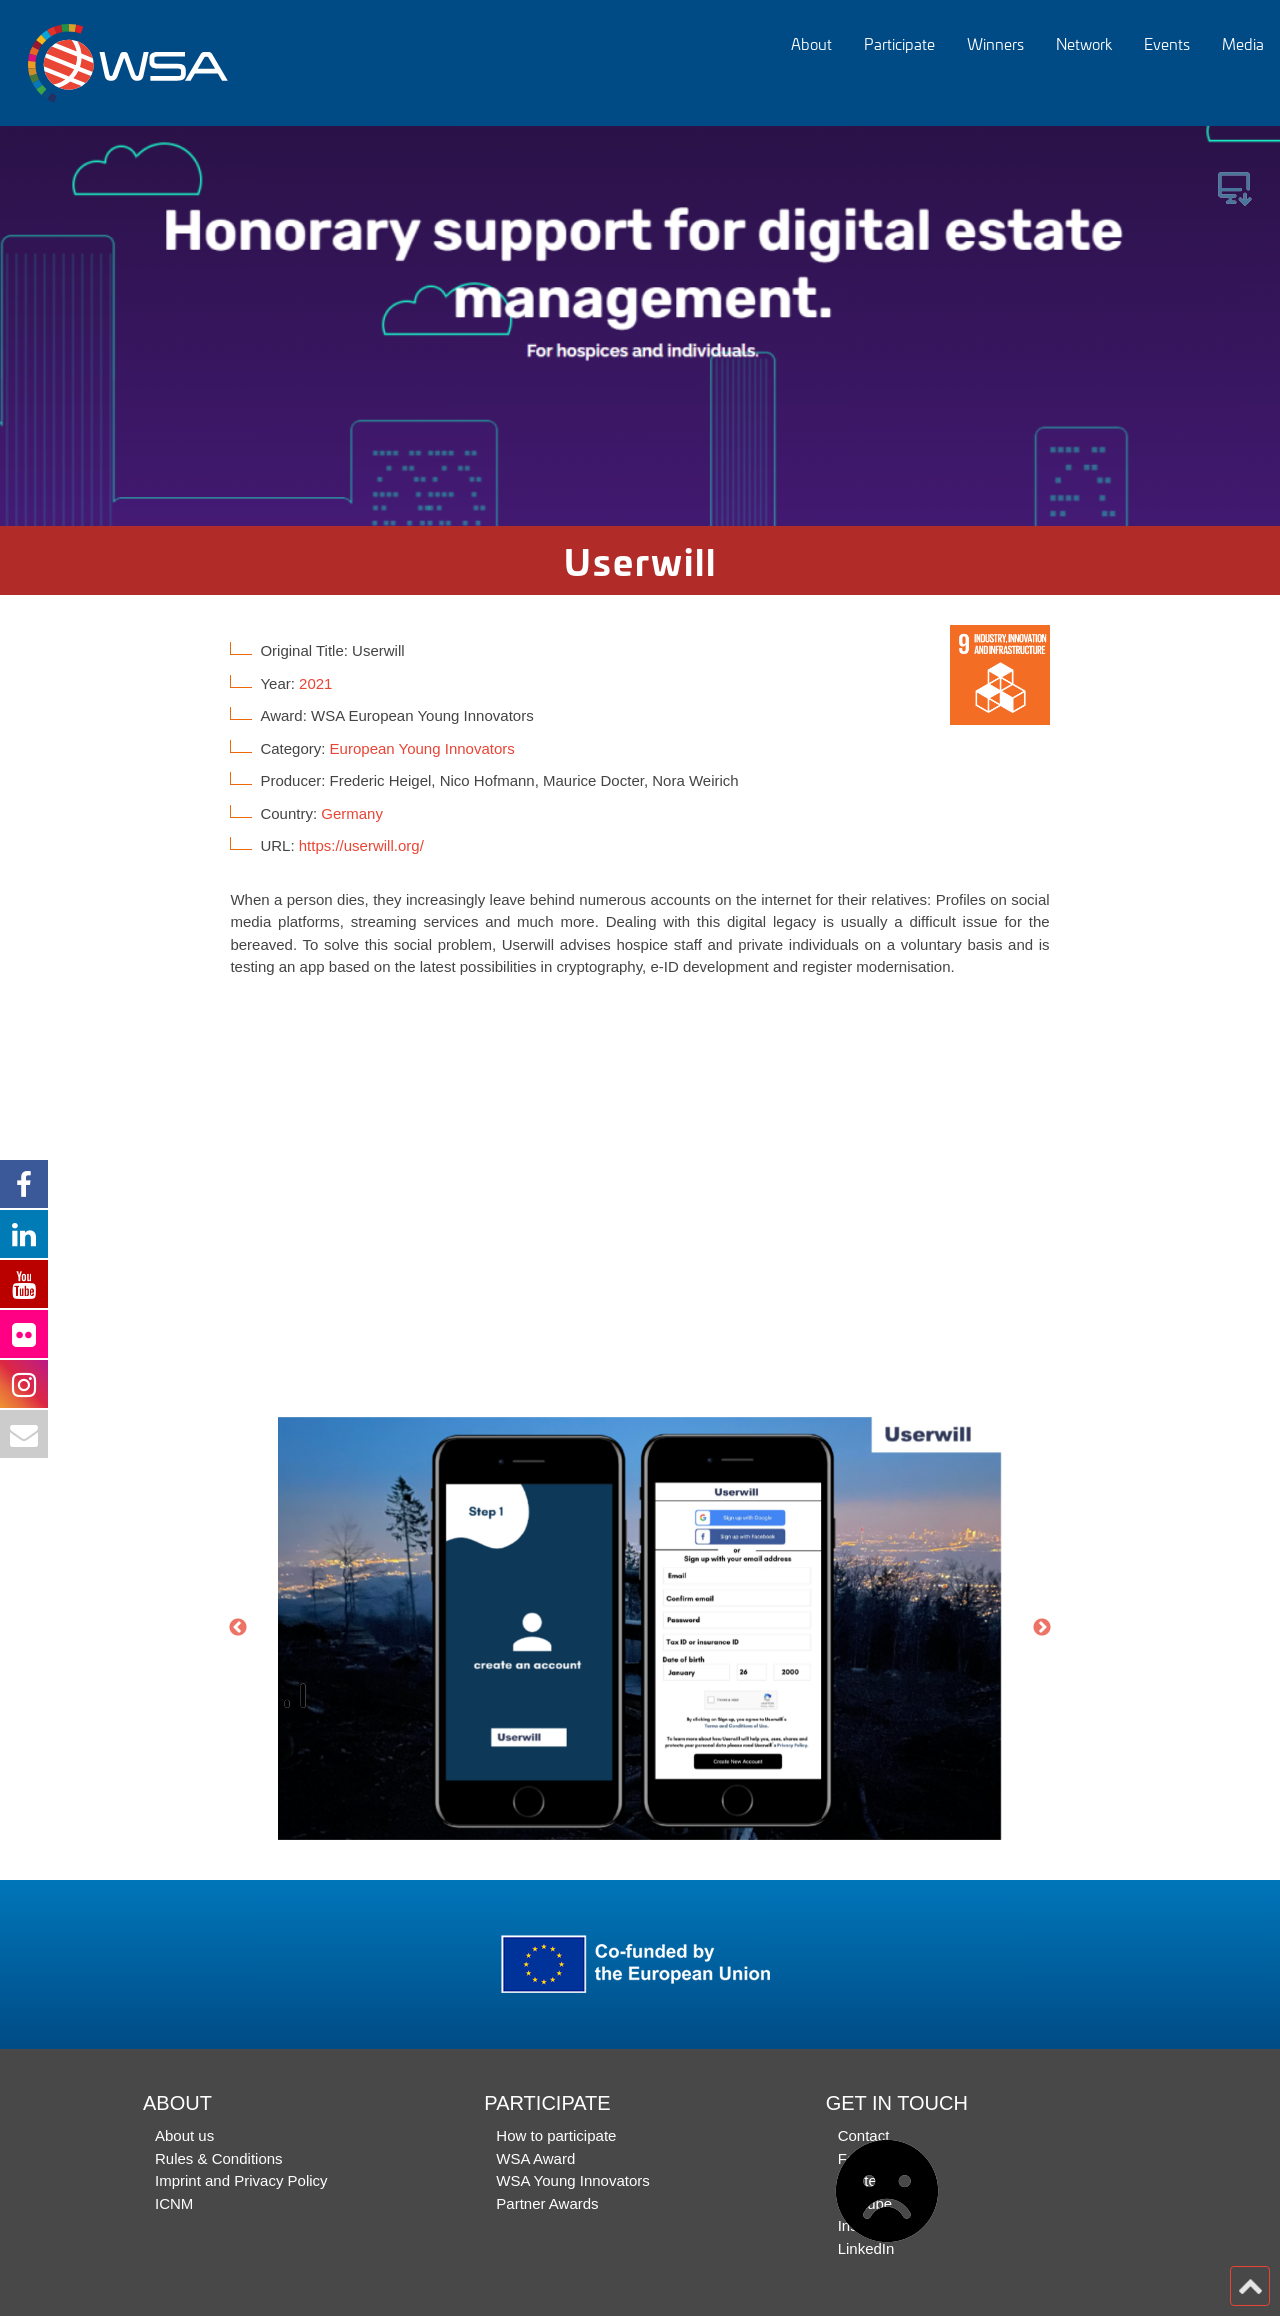 The height and width of the screenshot is (2316, 1280). I want to click on indicates weak cellular network signal, so click(322, 1676).